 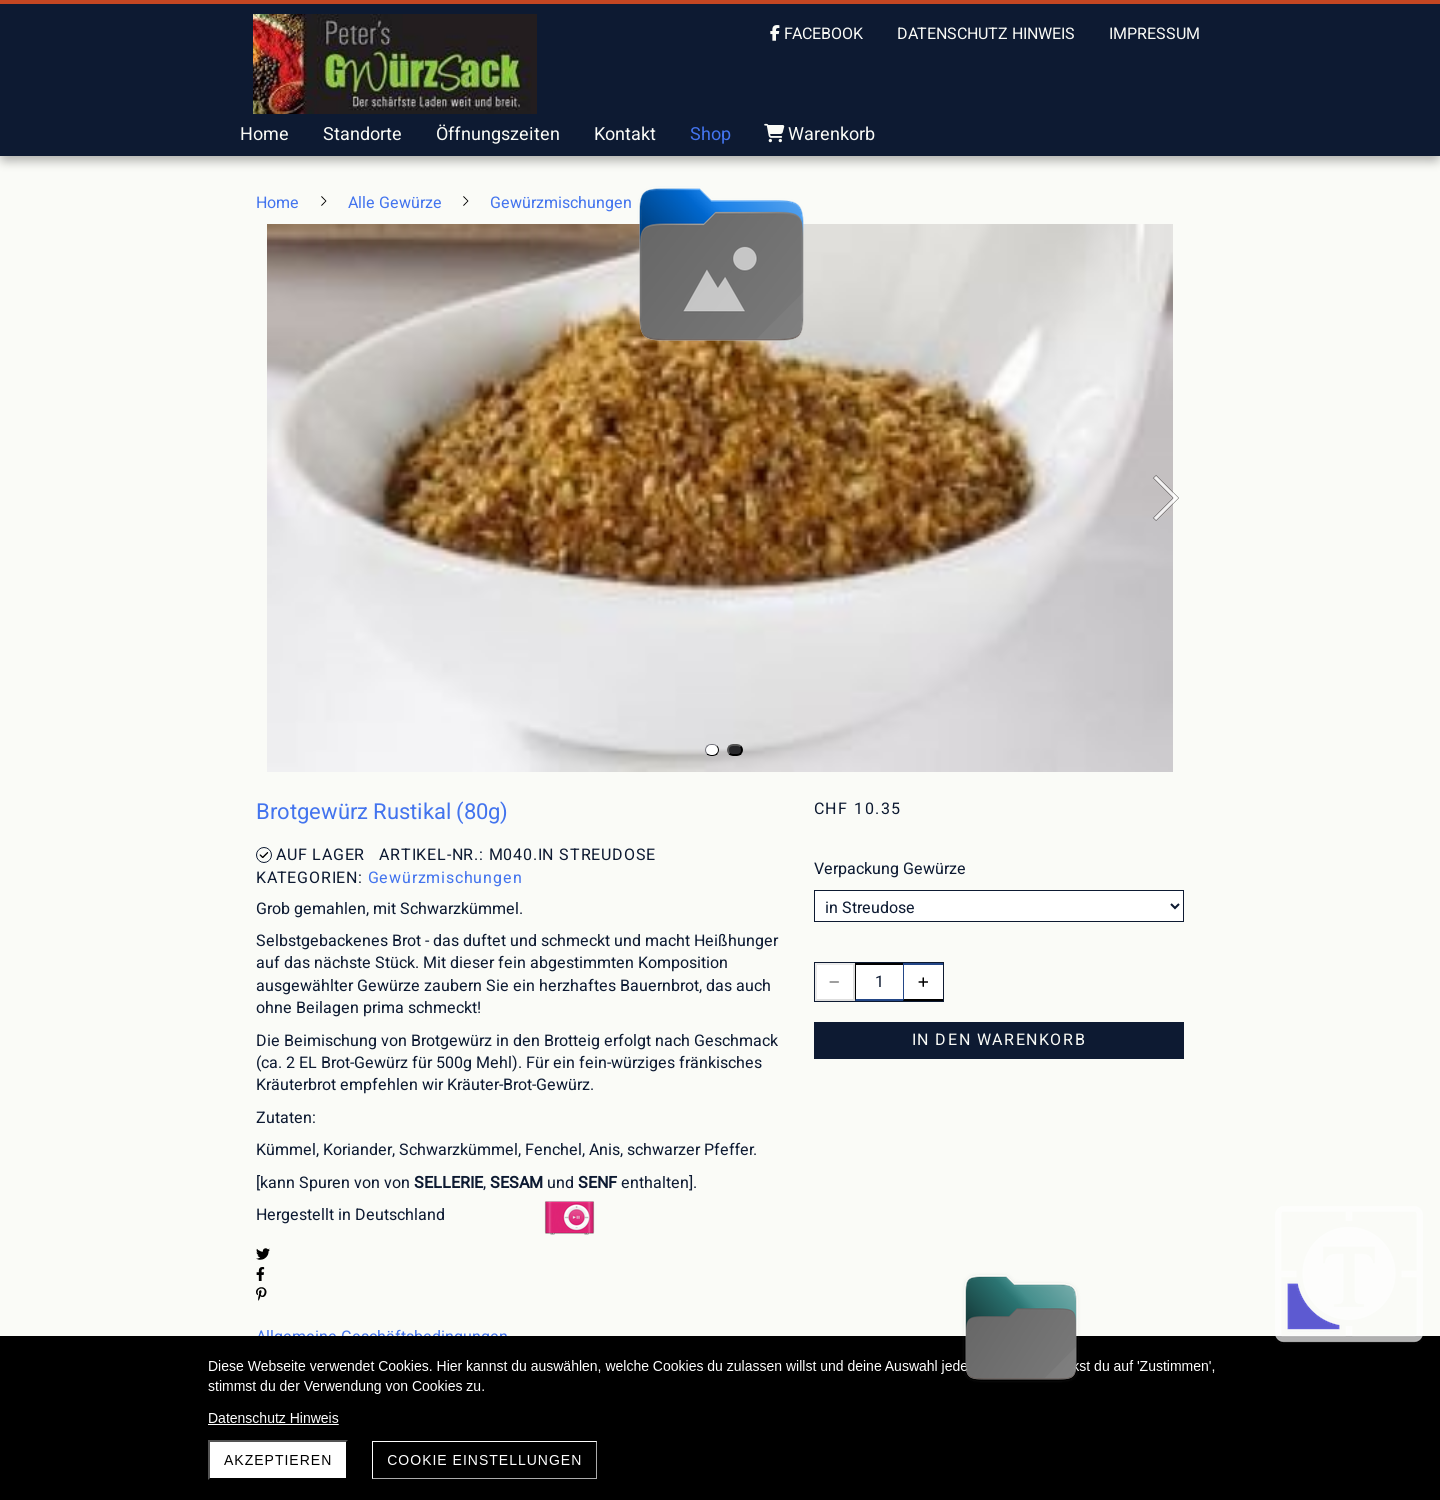 I want to click on access text generator tools in iMovie, so click(x=1349, y=1274).